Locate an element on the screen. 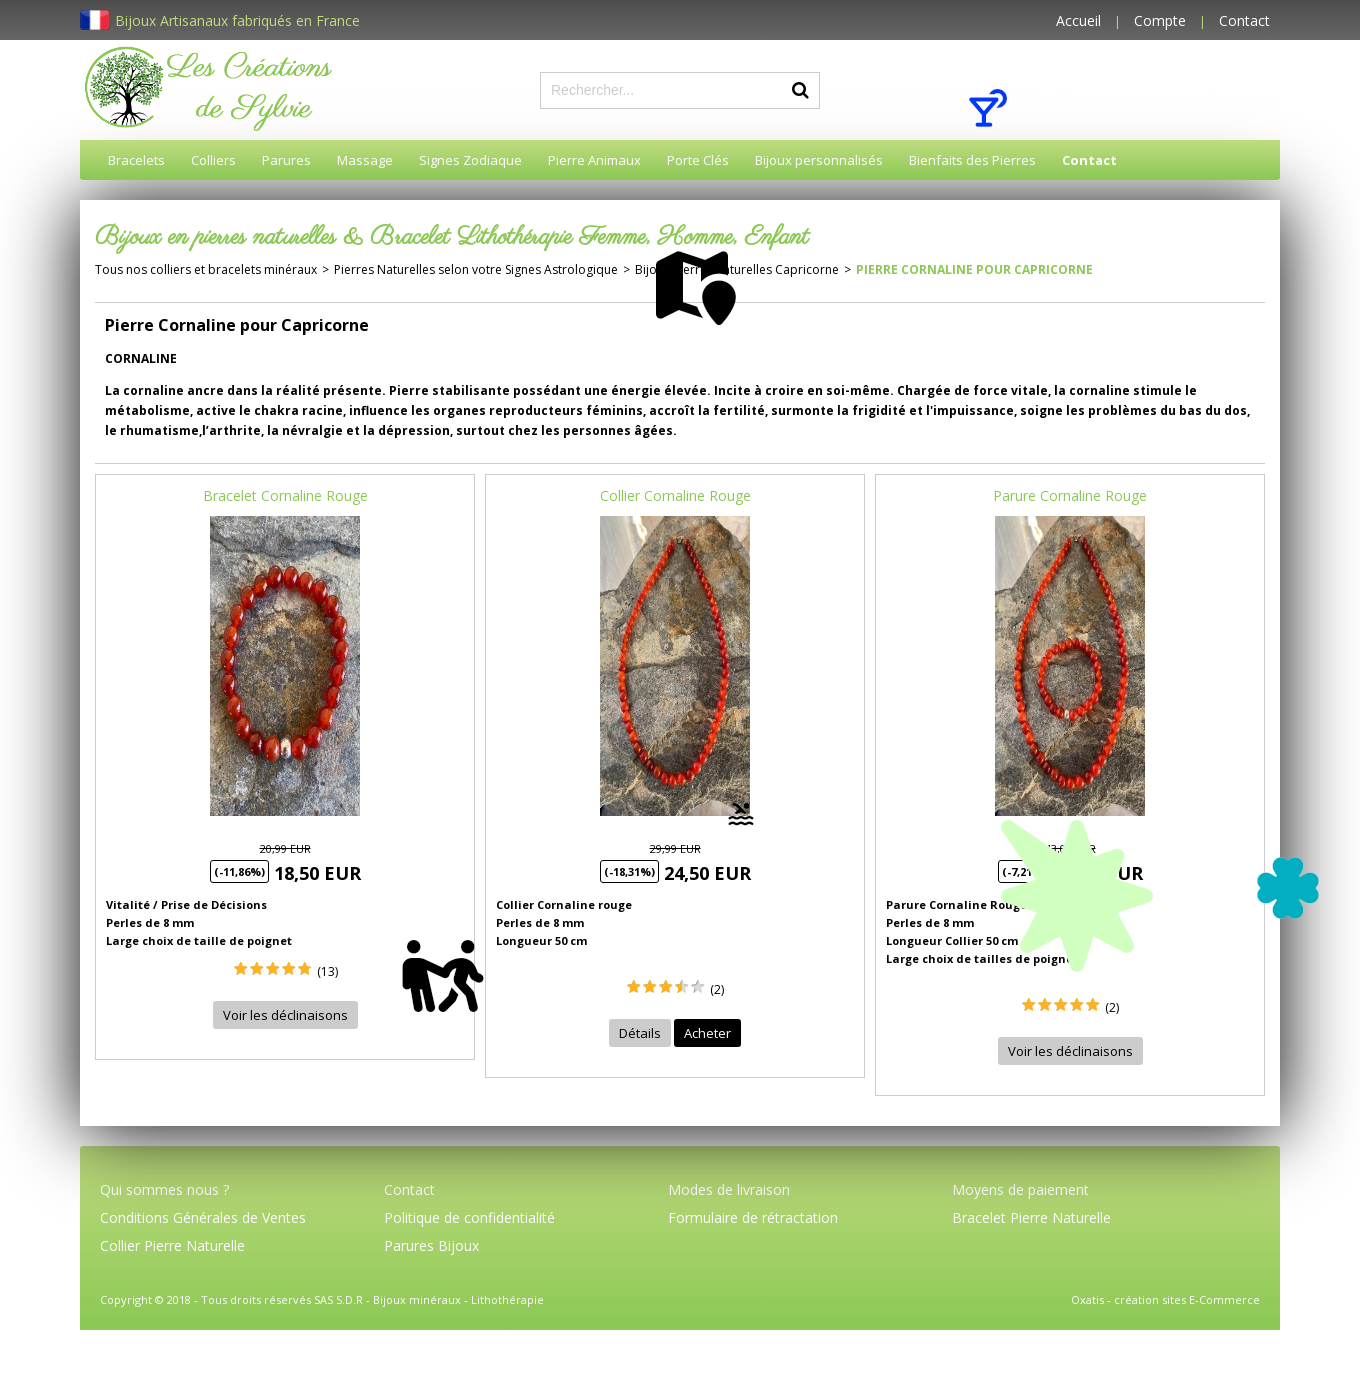 Image resolution: width=1360 pixels, height=1384 pixels. view map with marked location is located at coordinates (692, 285).